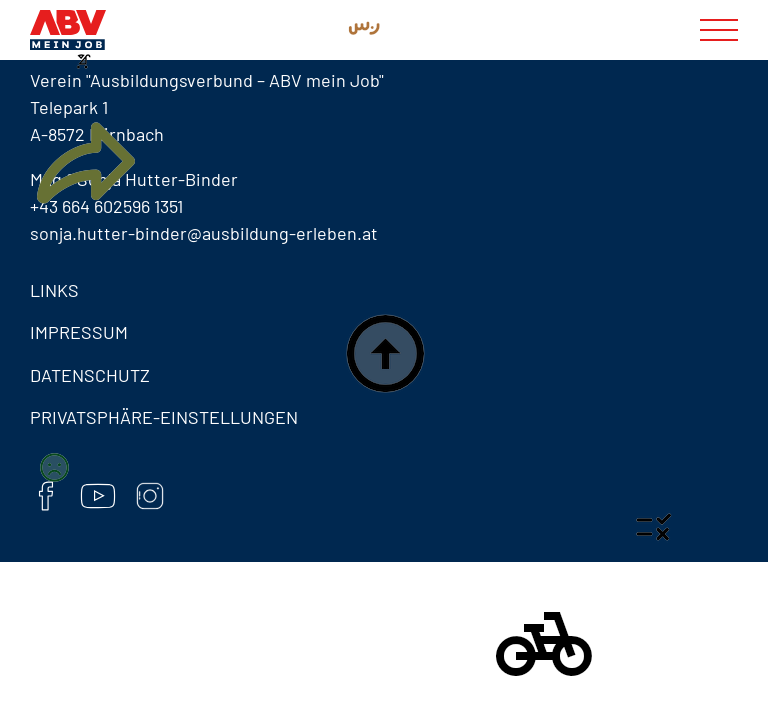 This screenshot has width=768, height=720. What do you see at coordinates (86, 168) in the screenshot?
I see `share content with others` at bounding box center [86, 168].